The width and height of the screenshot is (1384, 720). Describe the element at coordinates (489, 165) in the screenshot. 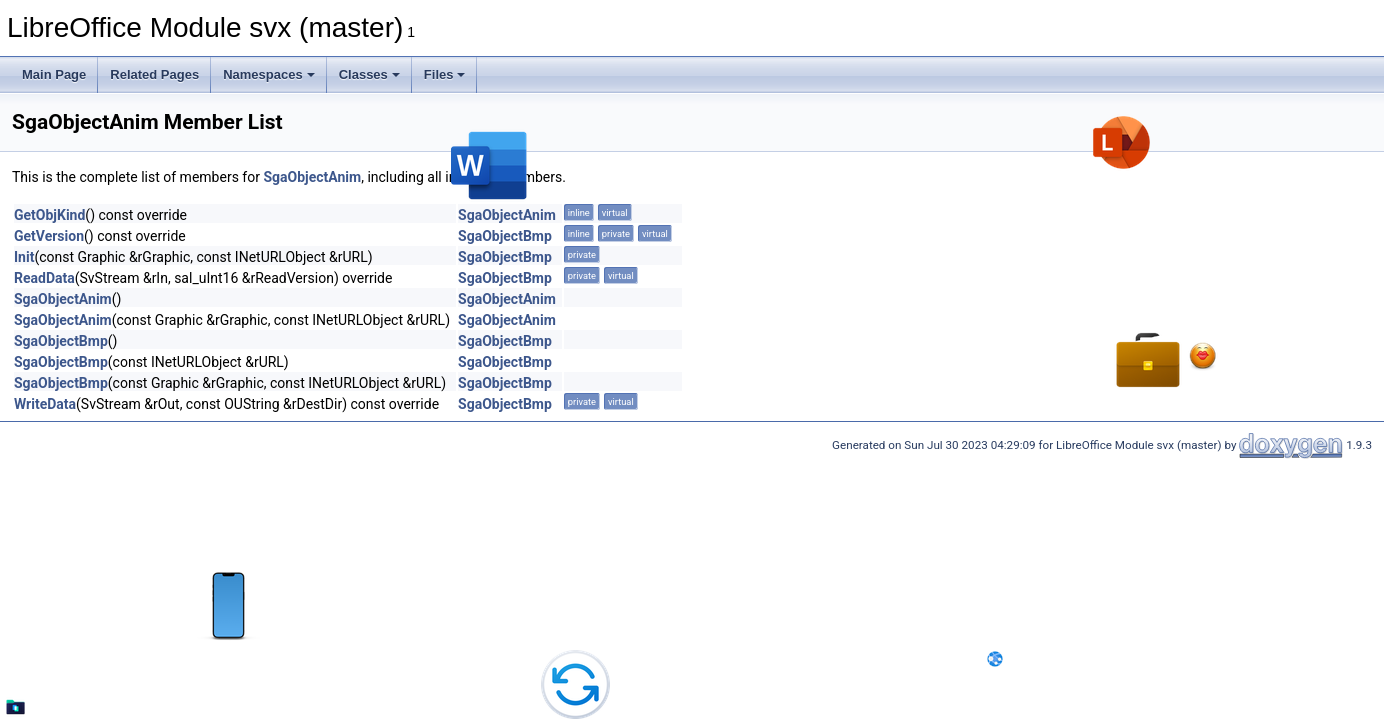

I see `open Microsoft Word application` at that location.